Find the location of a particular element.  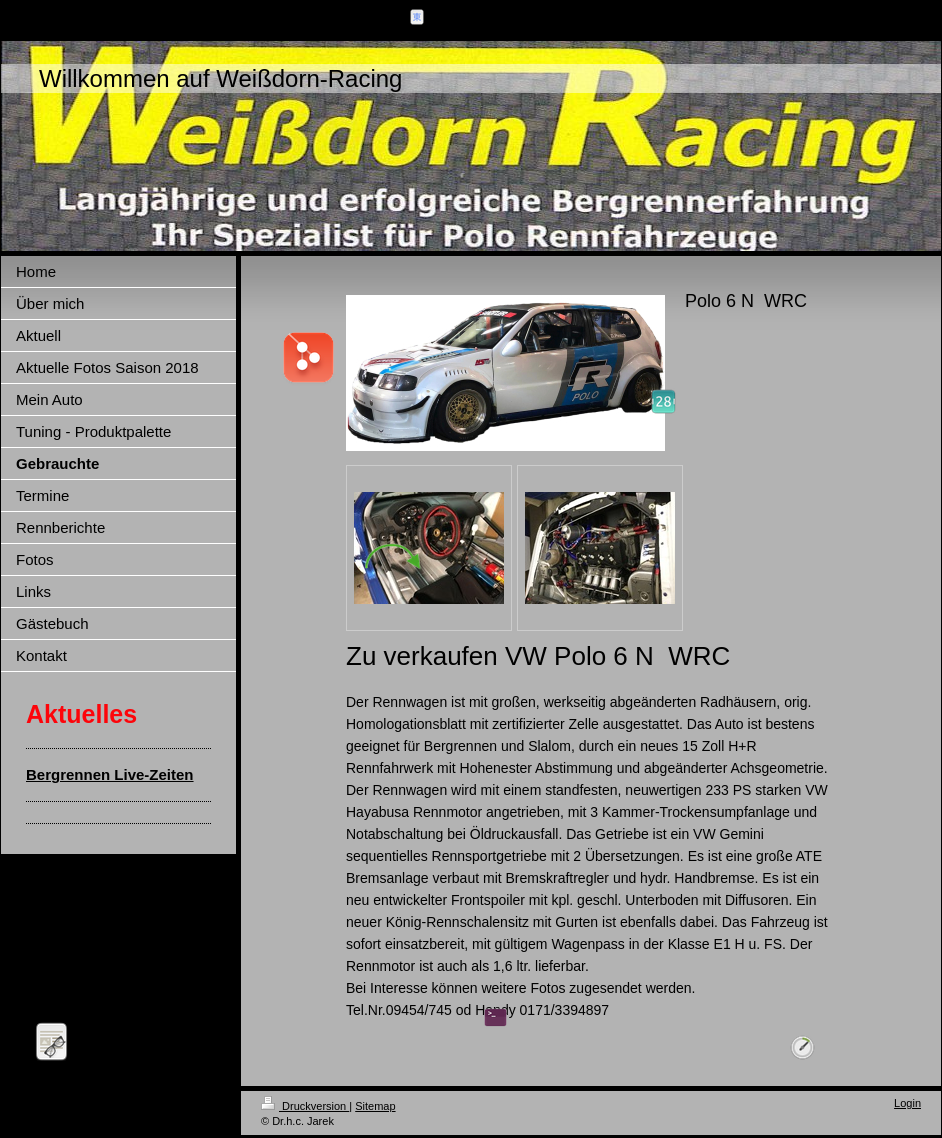

open the documents app is located at coordinates (51, 1041).